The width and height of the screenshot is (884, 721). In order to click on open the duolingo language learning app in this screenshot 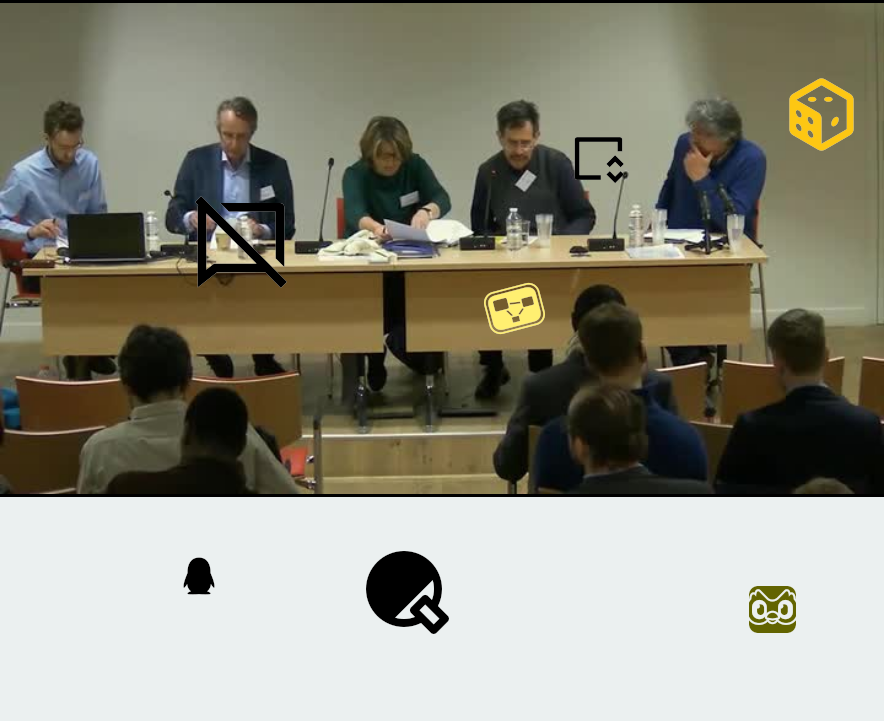, I will do `click(772, 609)`.